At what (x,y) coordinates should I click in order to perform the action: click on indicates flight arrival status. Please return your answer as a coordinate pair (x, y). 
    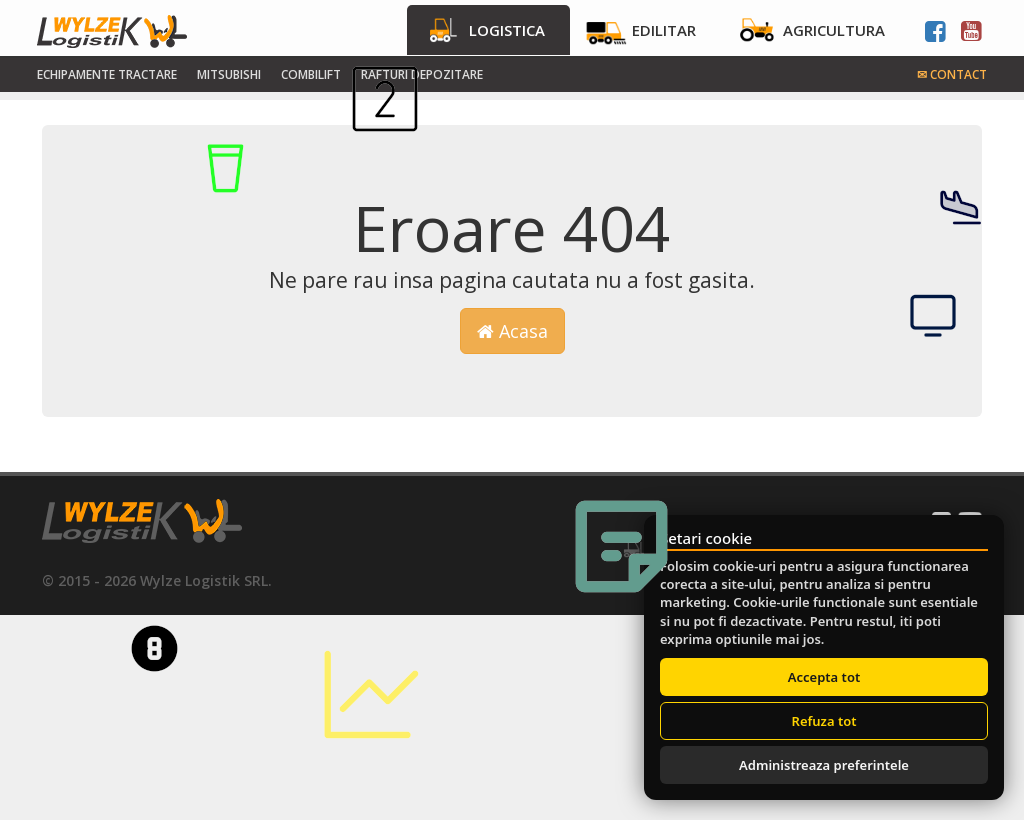
    Looking at the image, I should click on (958, 207).